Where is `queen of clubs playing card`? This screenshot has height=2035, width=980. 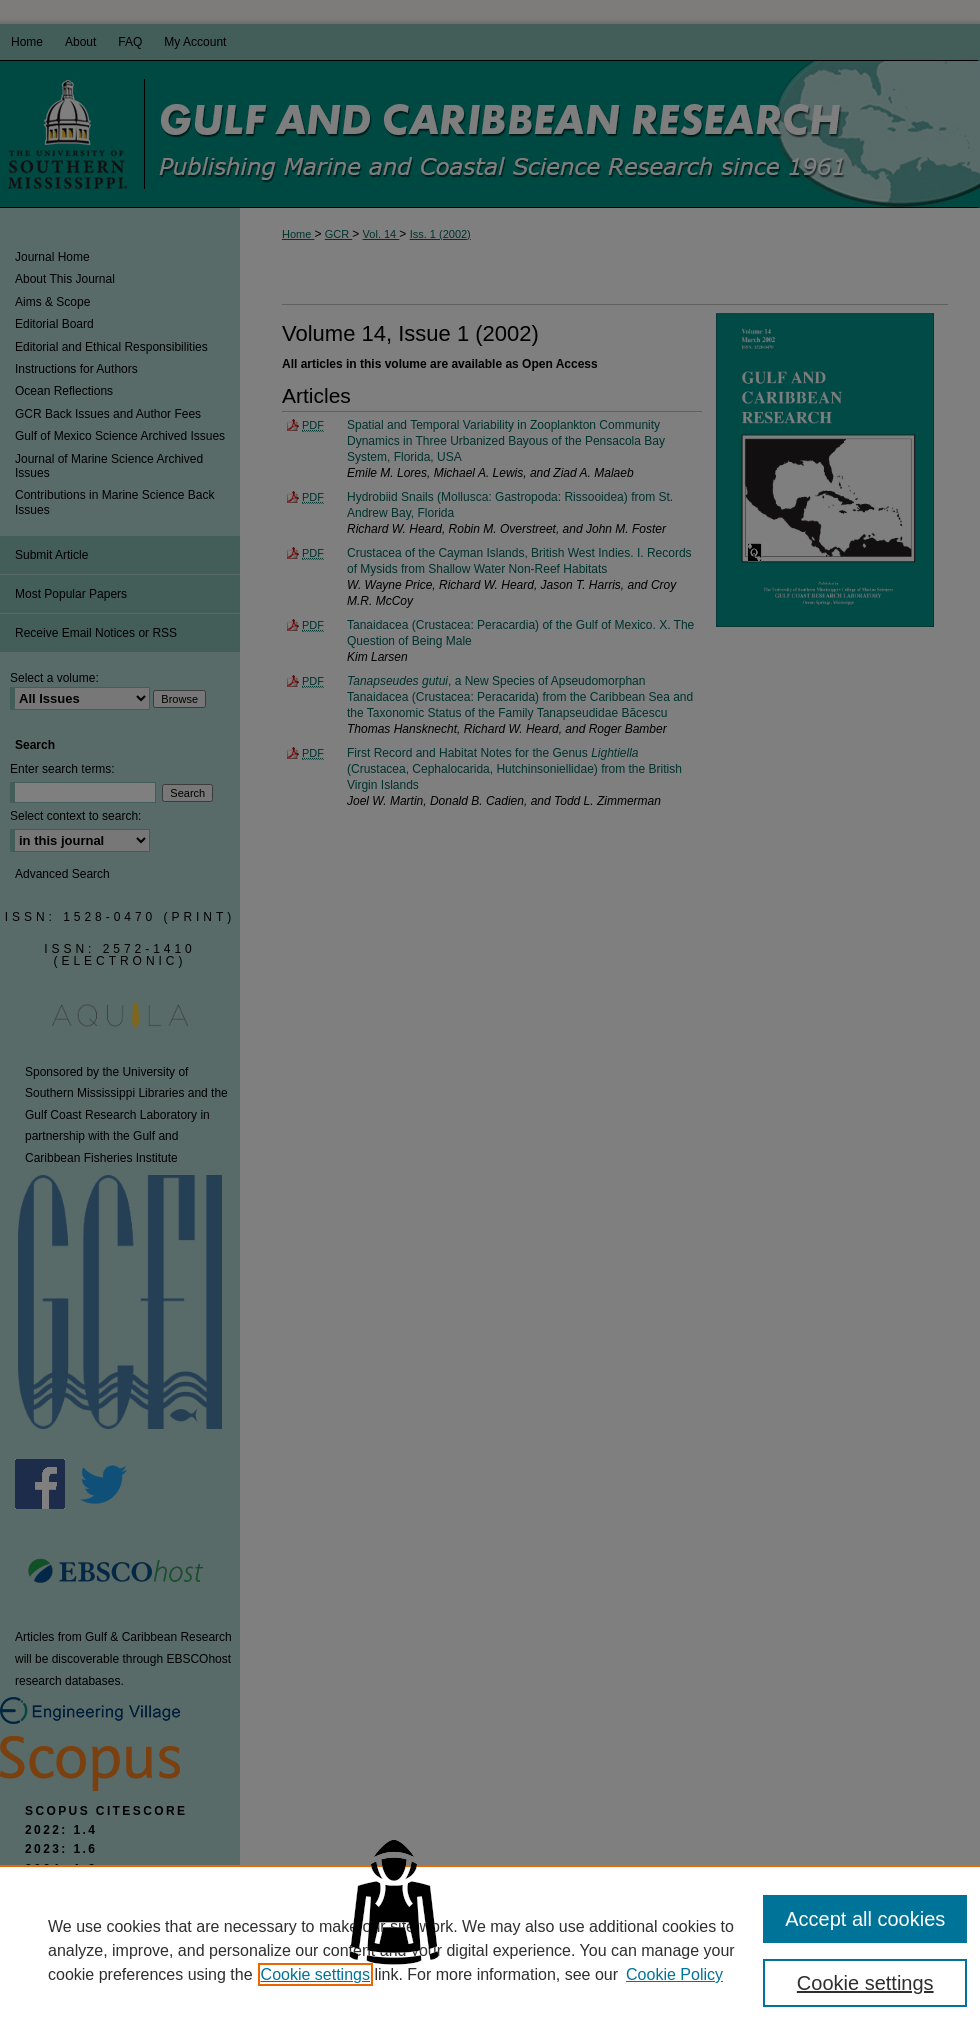 queen of clubs playing card is located at coordinates (754, 552).